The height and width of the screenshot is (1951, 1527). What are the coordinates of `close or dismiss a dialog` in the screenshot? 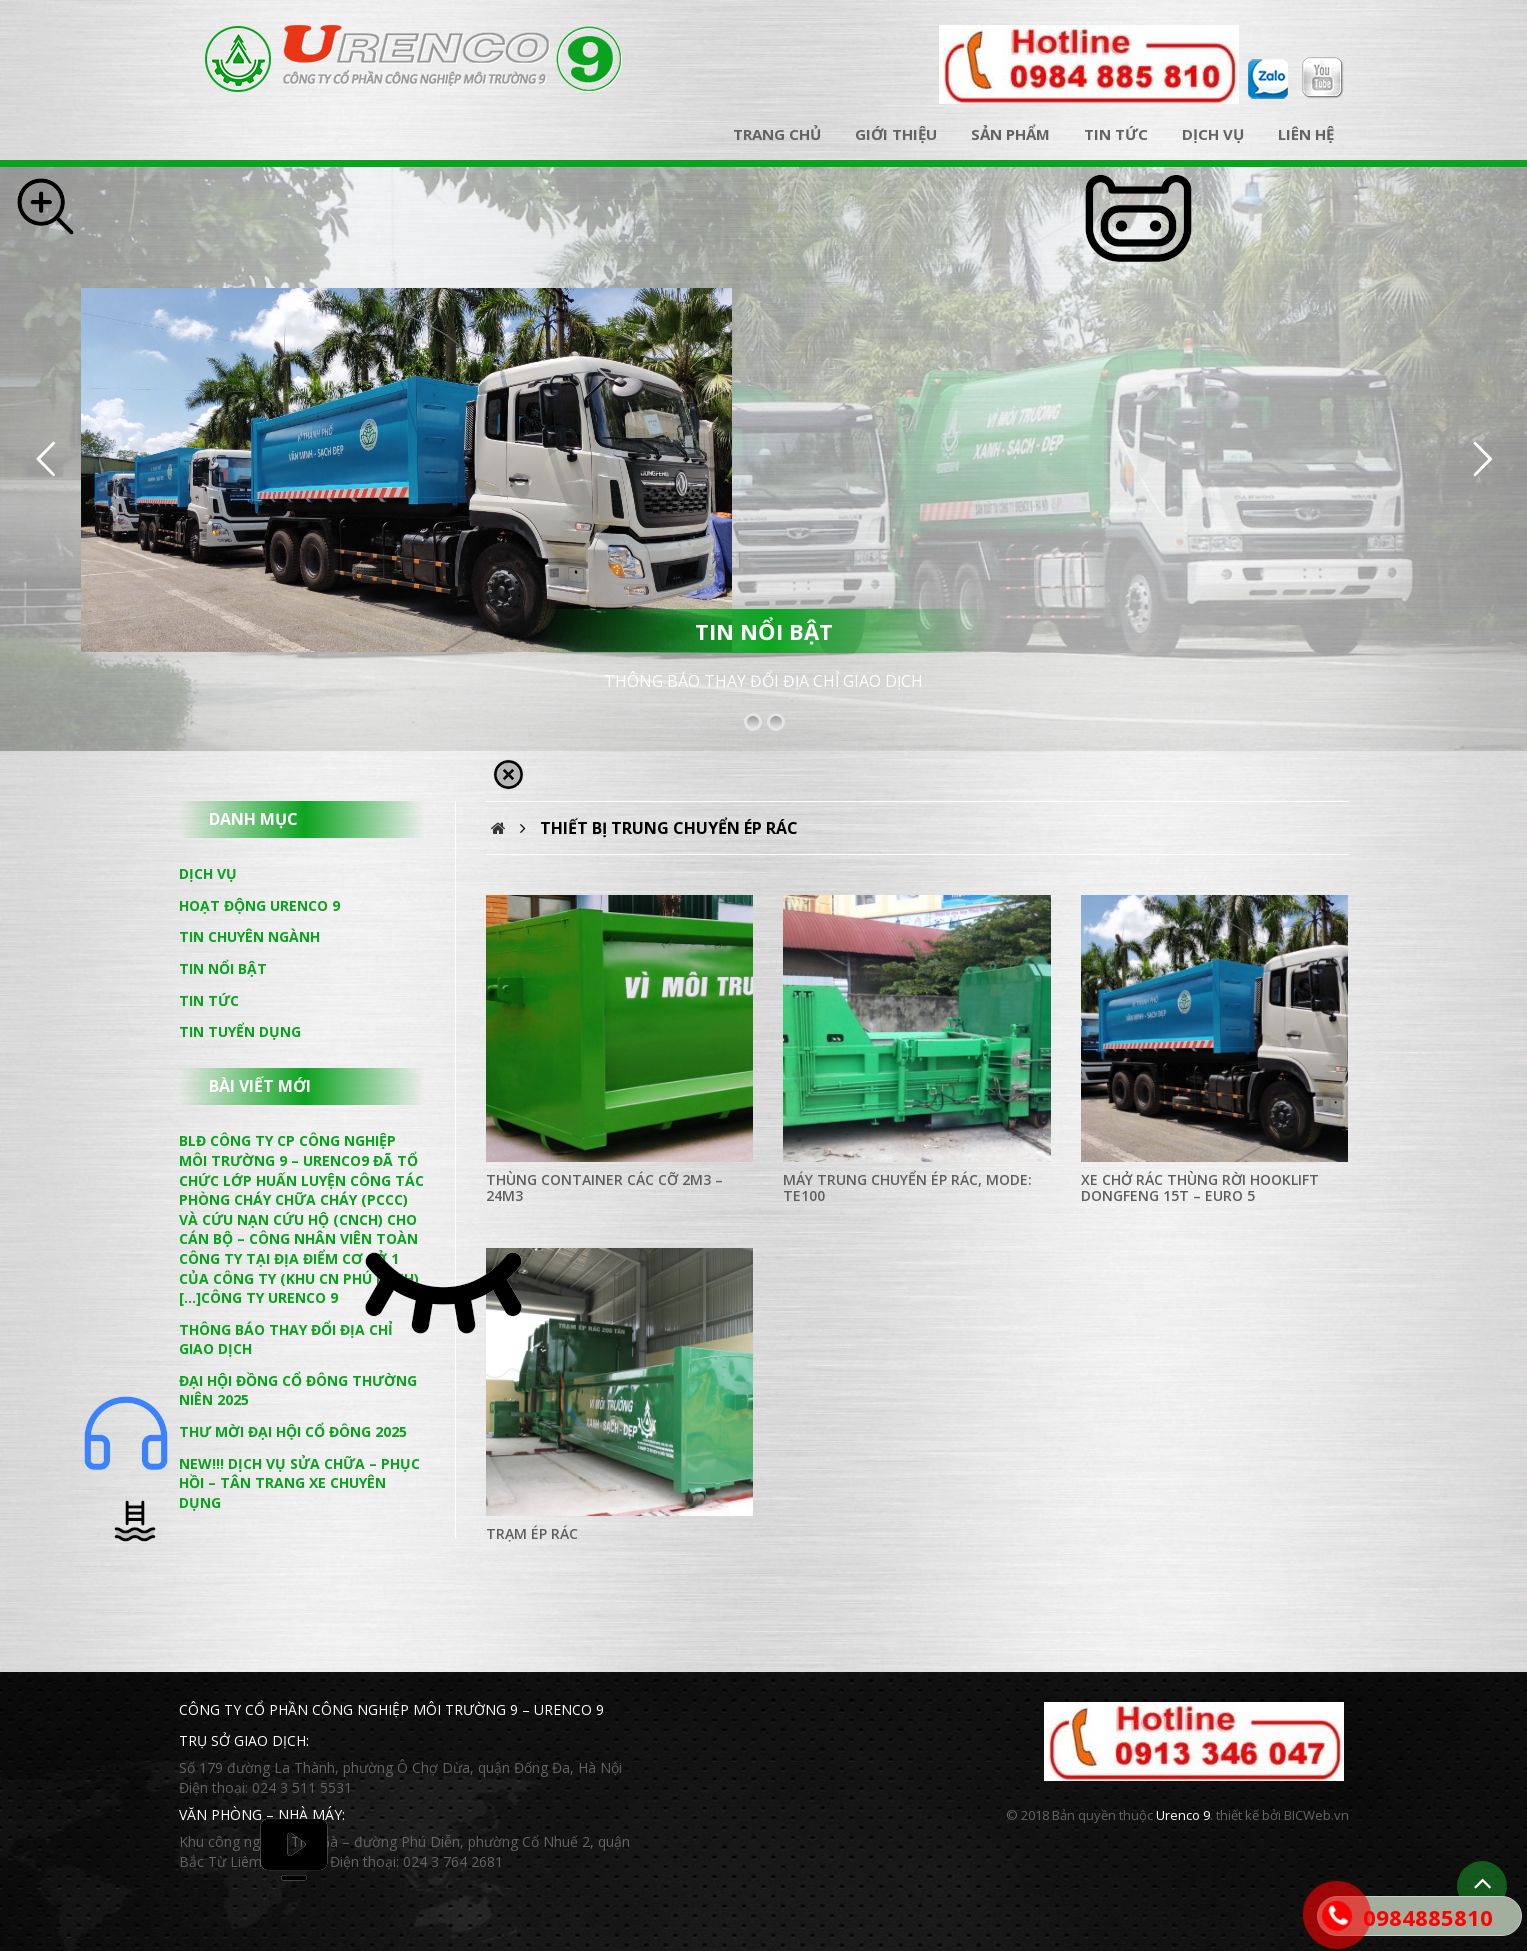 It's located at (508, 774).